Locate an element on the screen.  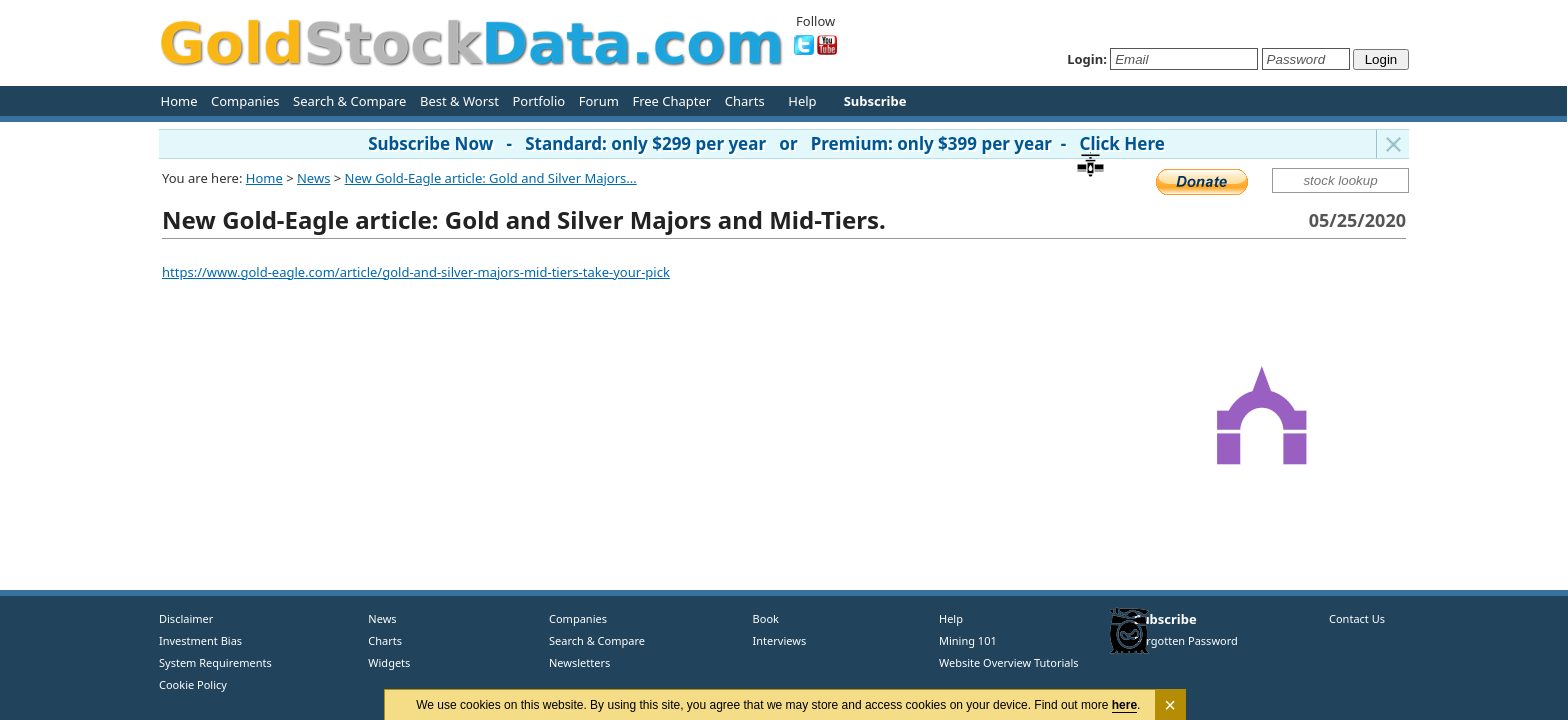
access bridge-building or construction features is located at coordinates (1262, 415).